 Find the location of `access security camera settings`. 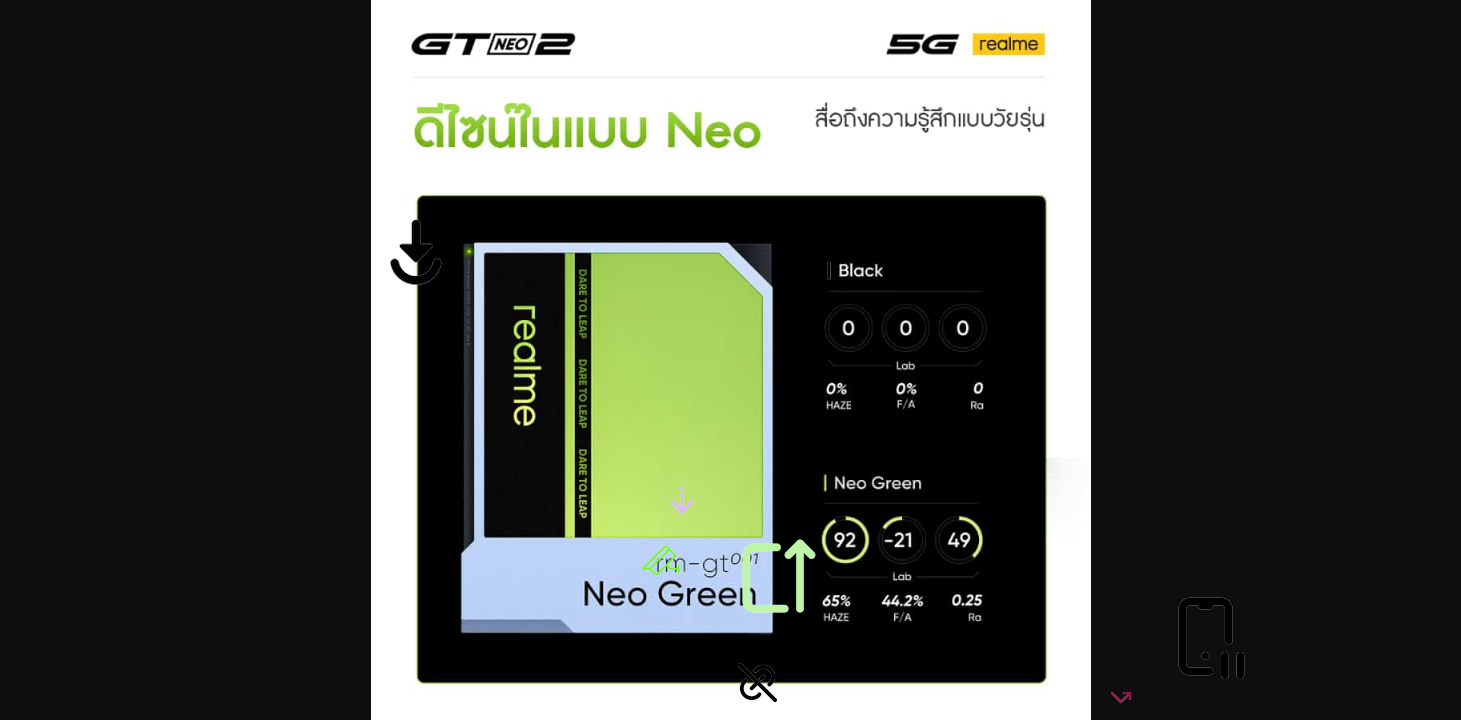

access security camera settings is located at coordinates (661, 563).